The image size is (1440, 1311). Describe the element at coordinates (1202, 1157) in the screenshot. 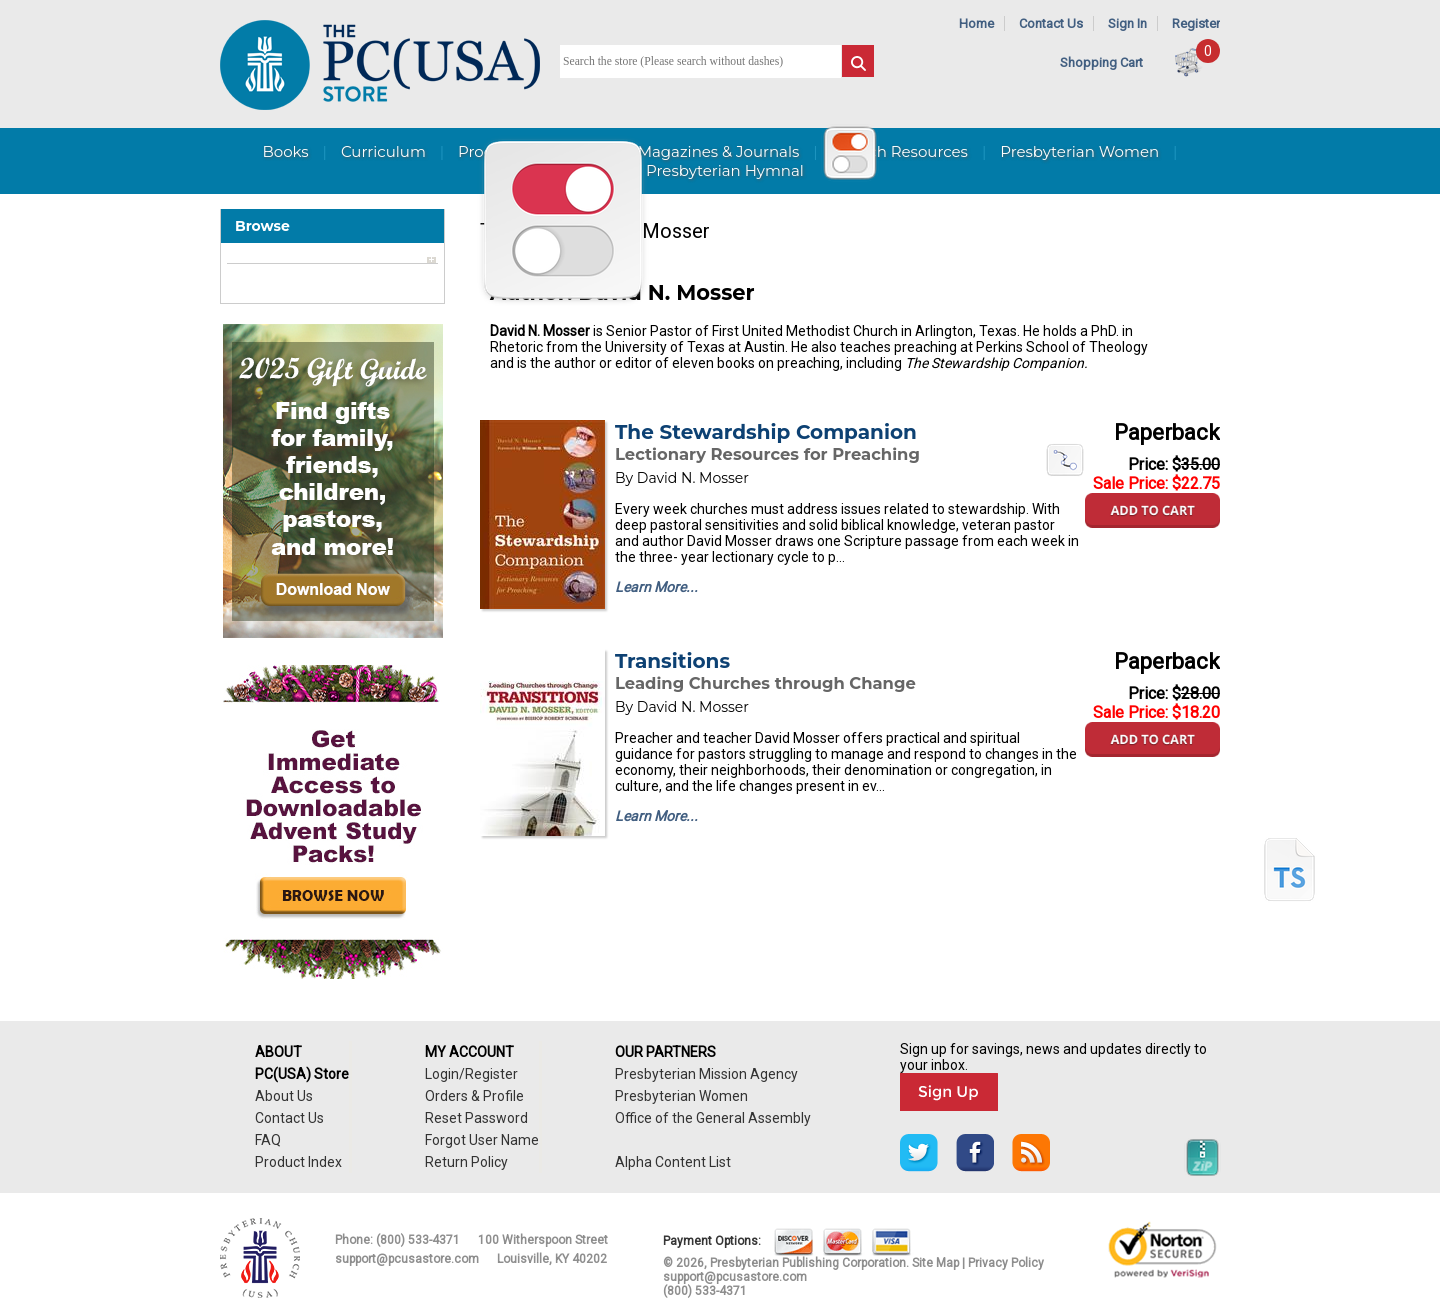

I see `compressed zip archive file` at that location.